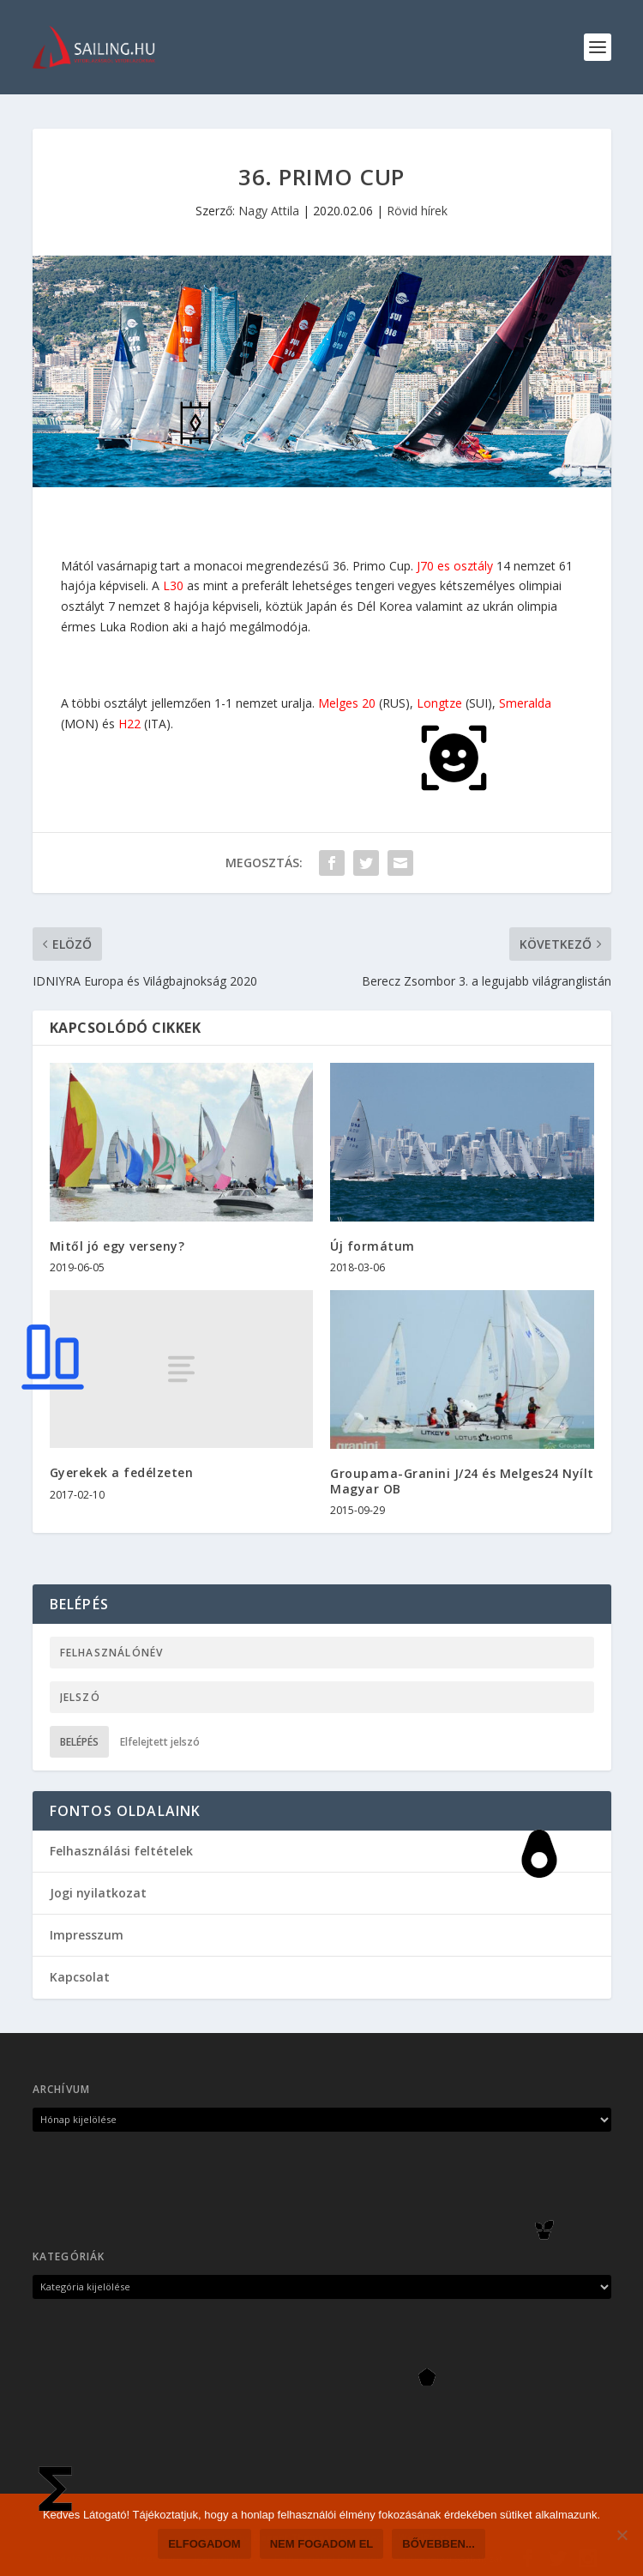 The width and height of the screenshot is (643, 2576). I want to click on indicates a pentagon shape or geometric element, so click(427, 2377).